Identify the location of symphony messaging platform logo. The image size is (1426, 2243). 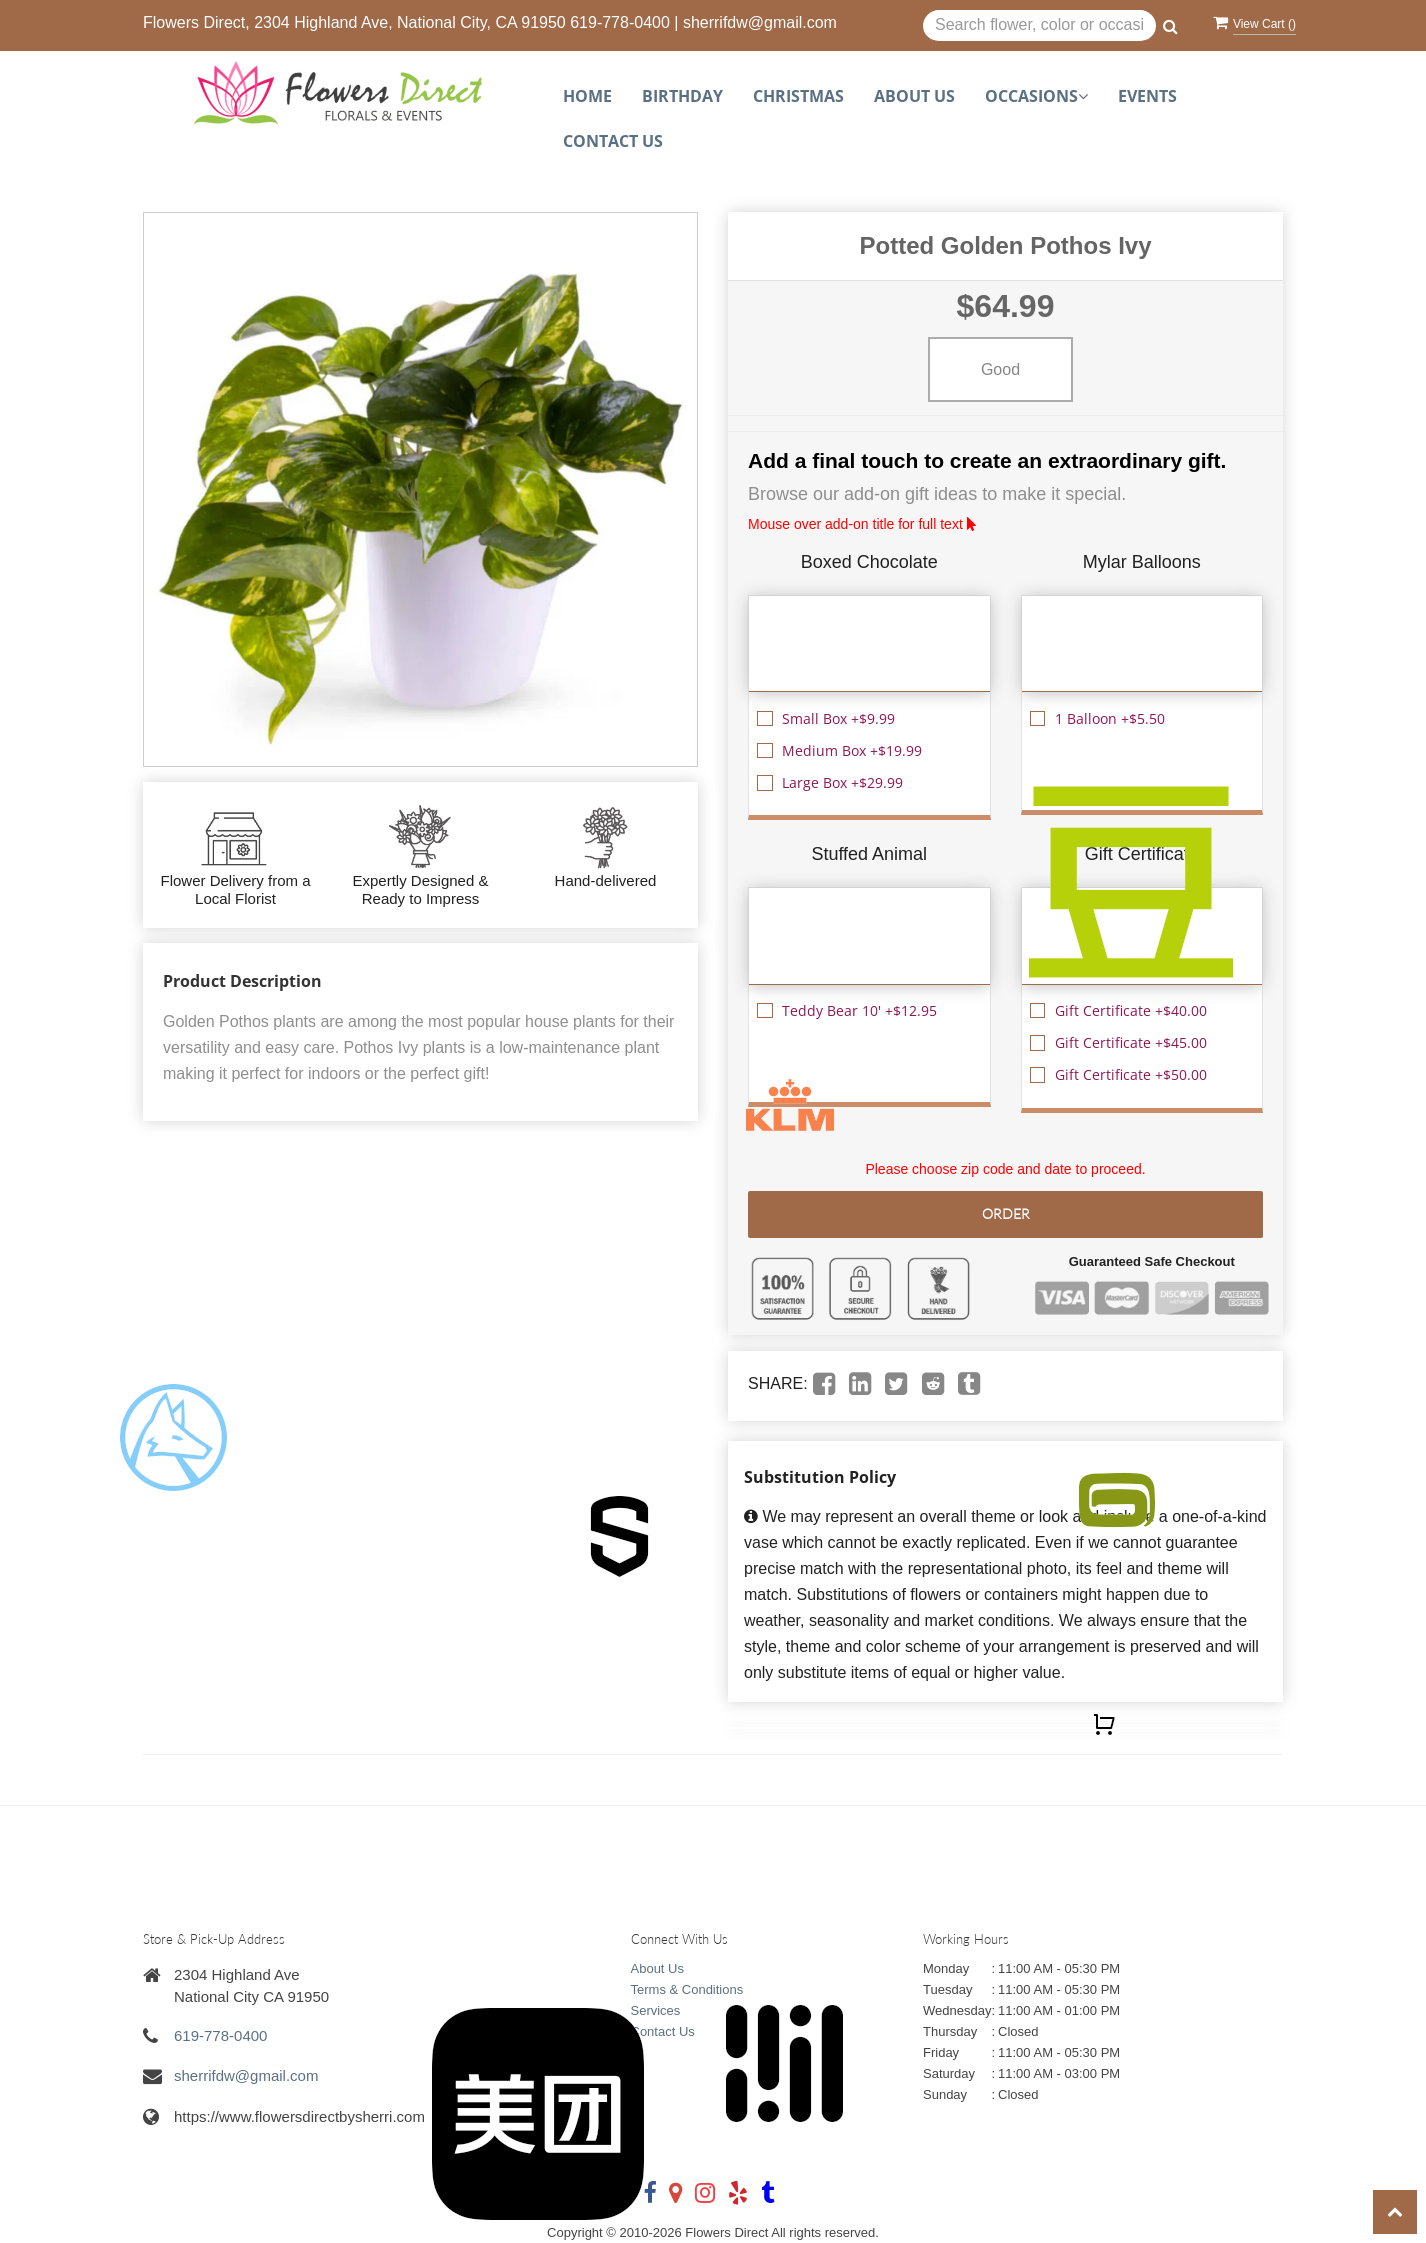
(619, 1536).